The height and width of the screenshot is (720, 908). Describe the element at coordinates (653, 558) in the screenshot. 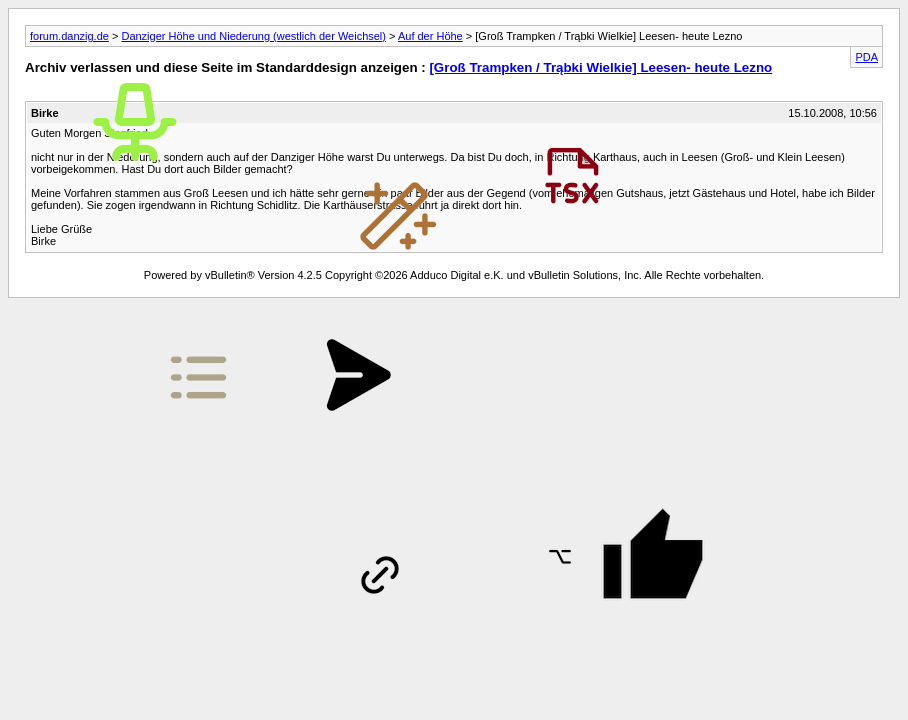

I see `like or upvote content` at that location.